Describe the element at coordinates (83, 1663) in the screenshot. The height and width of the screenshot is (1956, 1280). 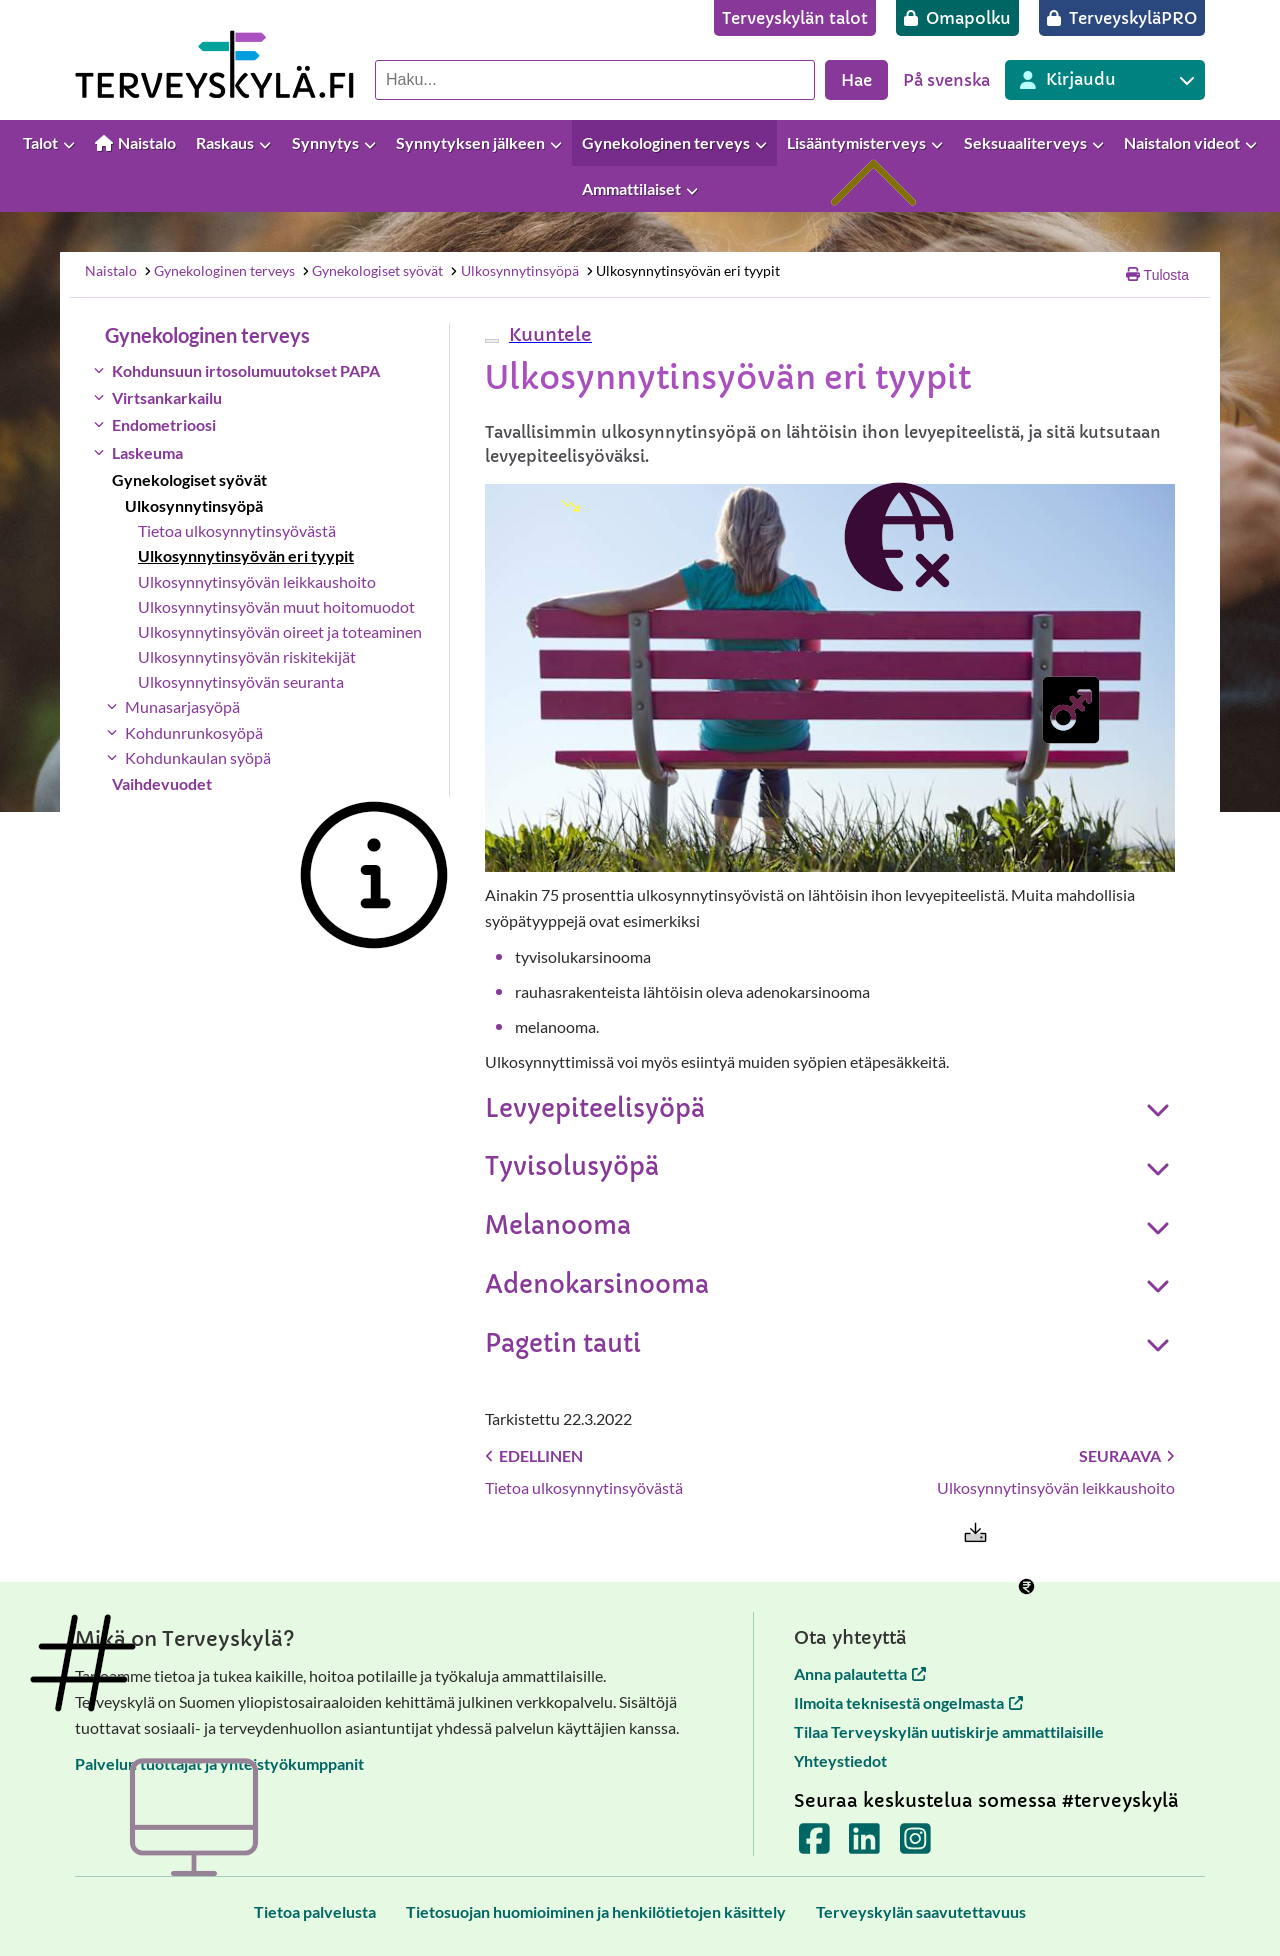
I see `view or browse hashtags` at that location.